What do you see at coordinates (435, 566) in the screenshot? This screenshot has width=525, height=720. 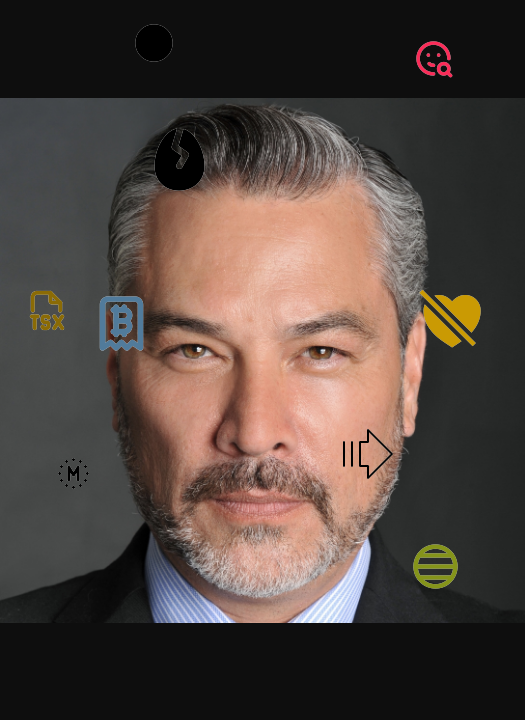 I see `view global latitude lines or geographic coordinates` at bounding box center [435, 566].